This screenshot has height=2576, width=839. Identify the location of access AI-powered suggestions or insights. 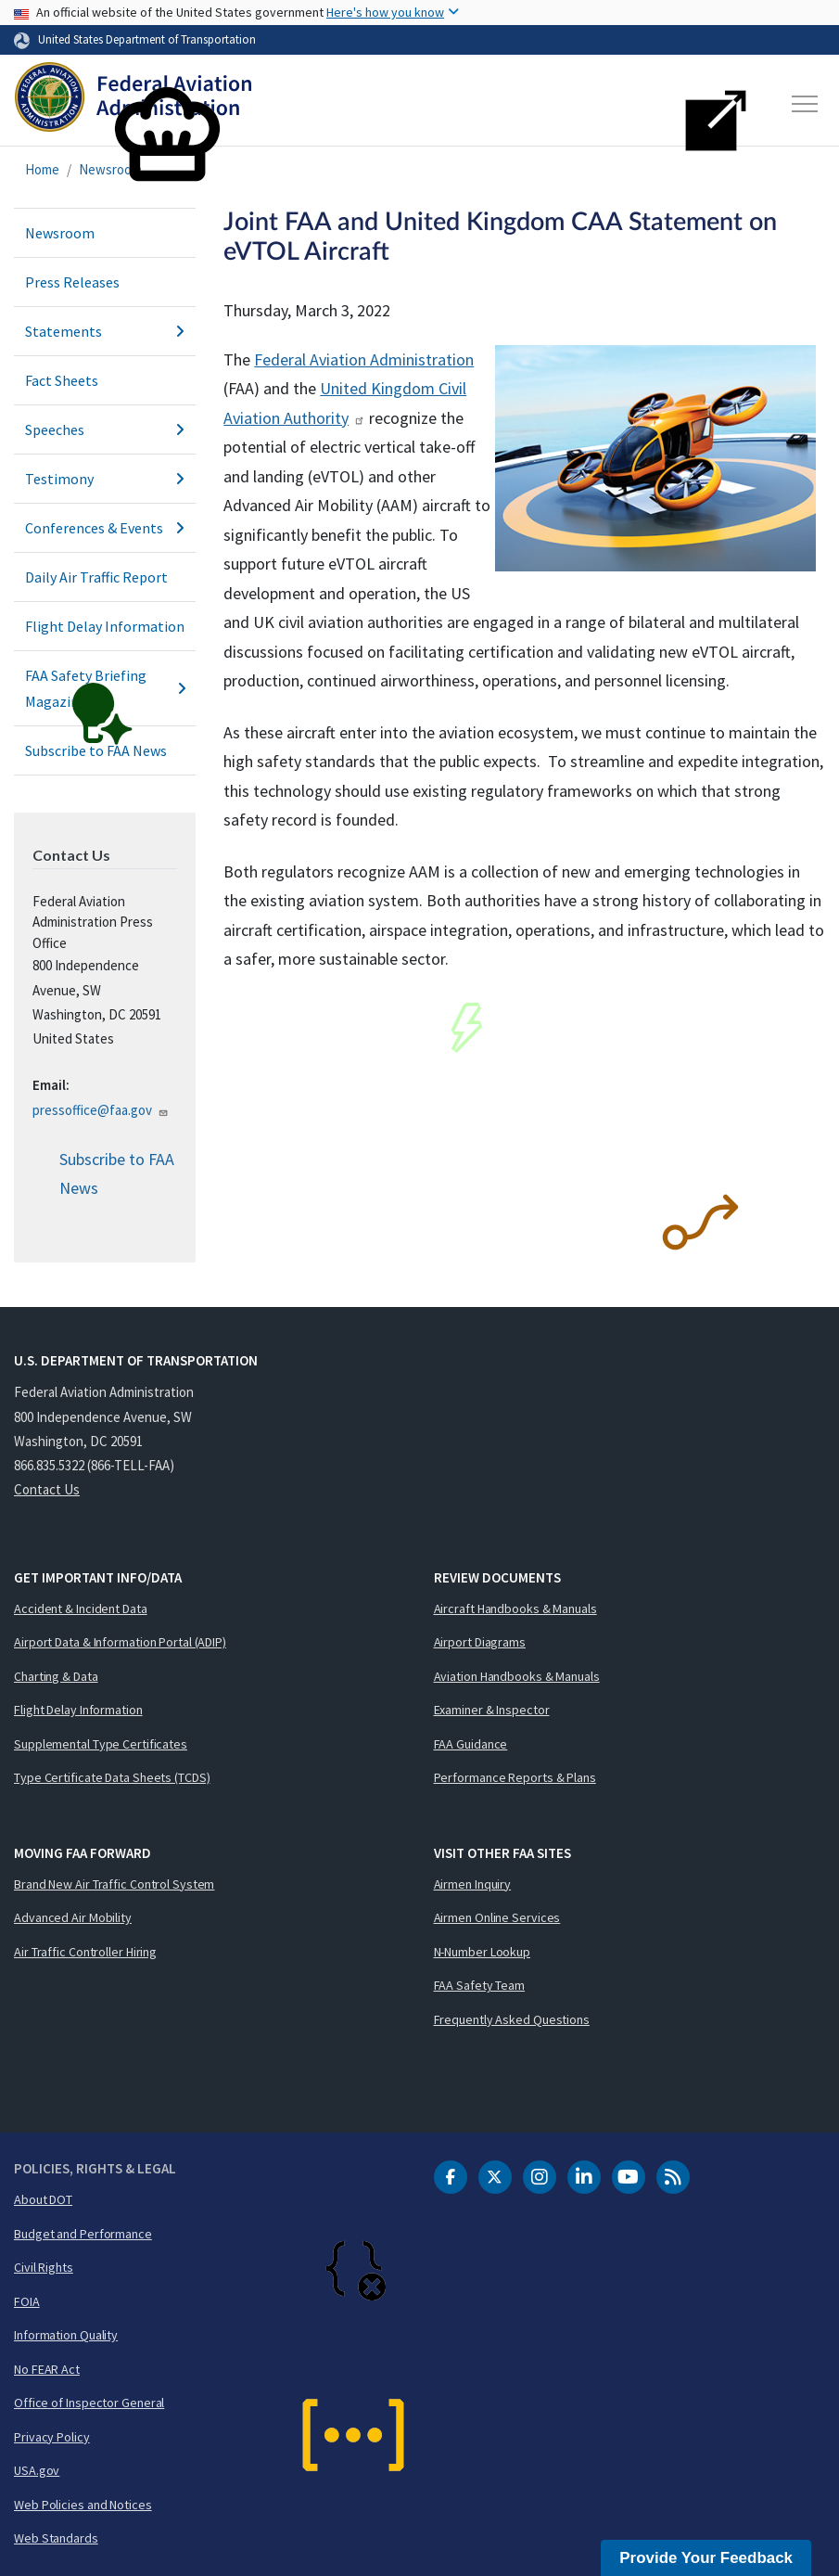
(100, 715).